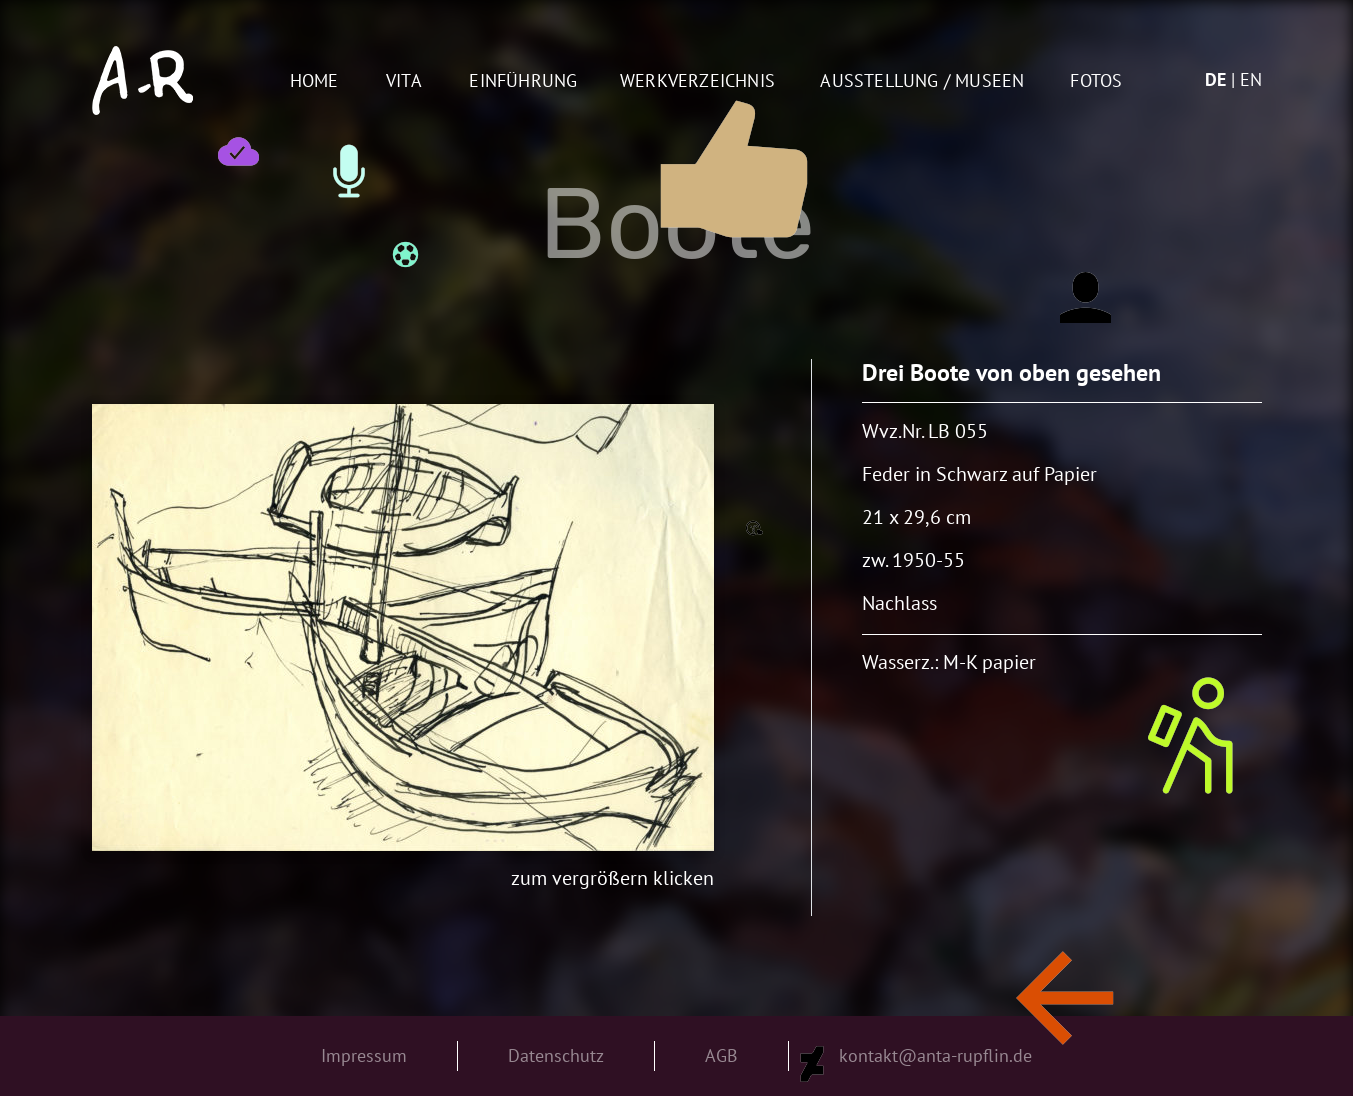 The height and width of the screenshot is (1096, 1353). Describe the element at coordinates (812, 1064) in the screenshot. I see `deviantart logo` at that location.